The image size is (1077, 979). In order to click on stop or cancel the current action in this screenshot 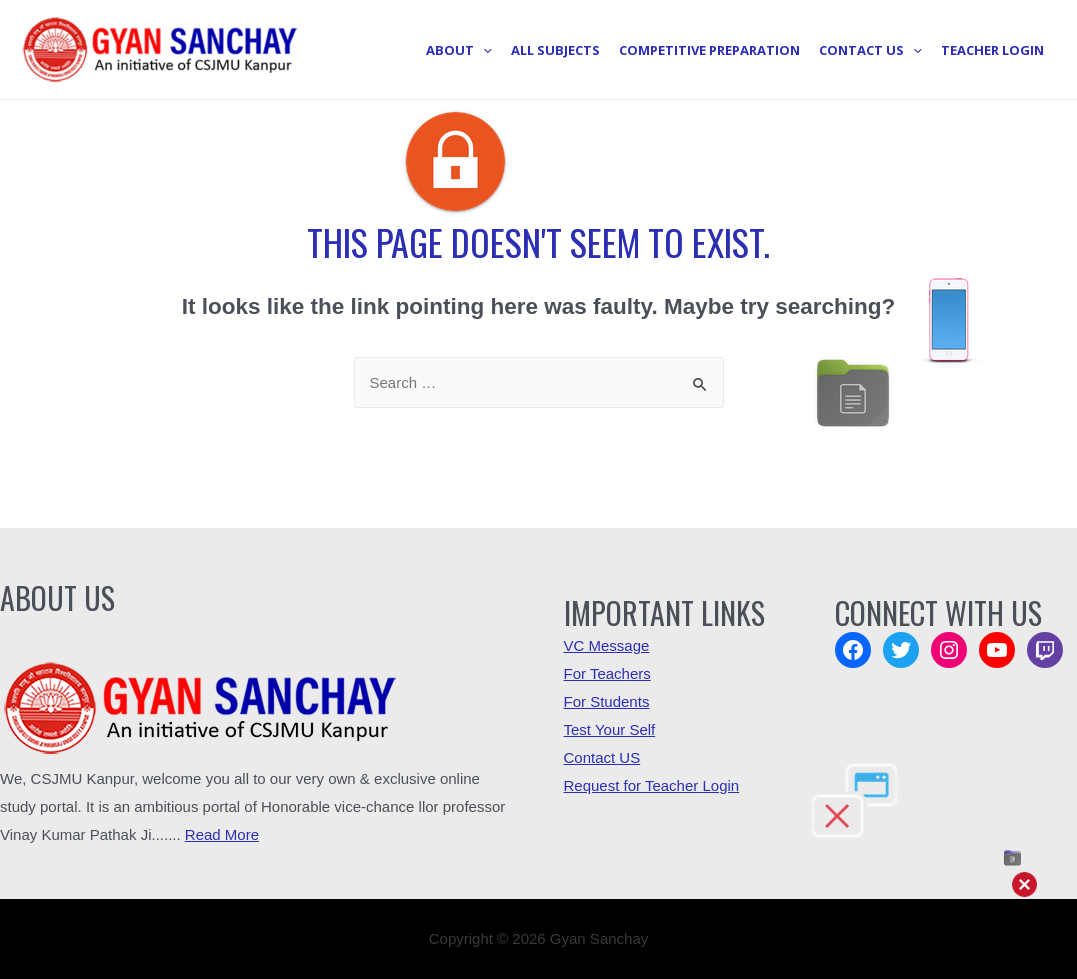, I will do `click(1024, 884)`.